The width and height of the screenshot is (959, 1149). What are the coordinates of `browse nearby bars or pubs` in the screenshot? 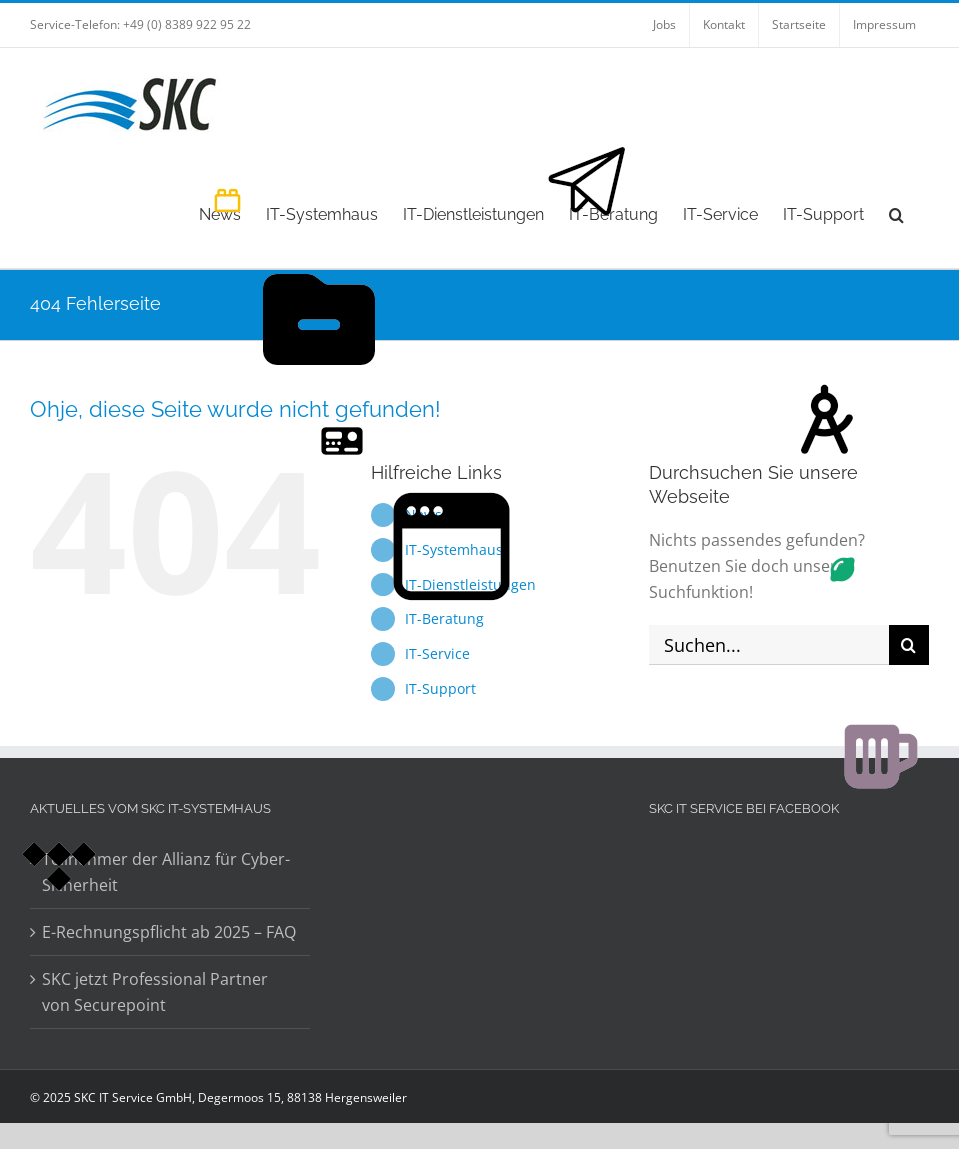 It's located at (876, 756).